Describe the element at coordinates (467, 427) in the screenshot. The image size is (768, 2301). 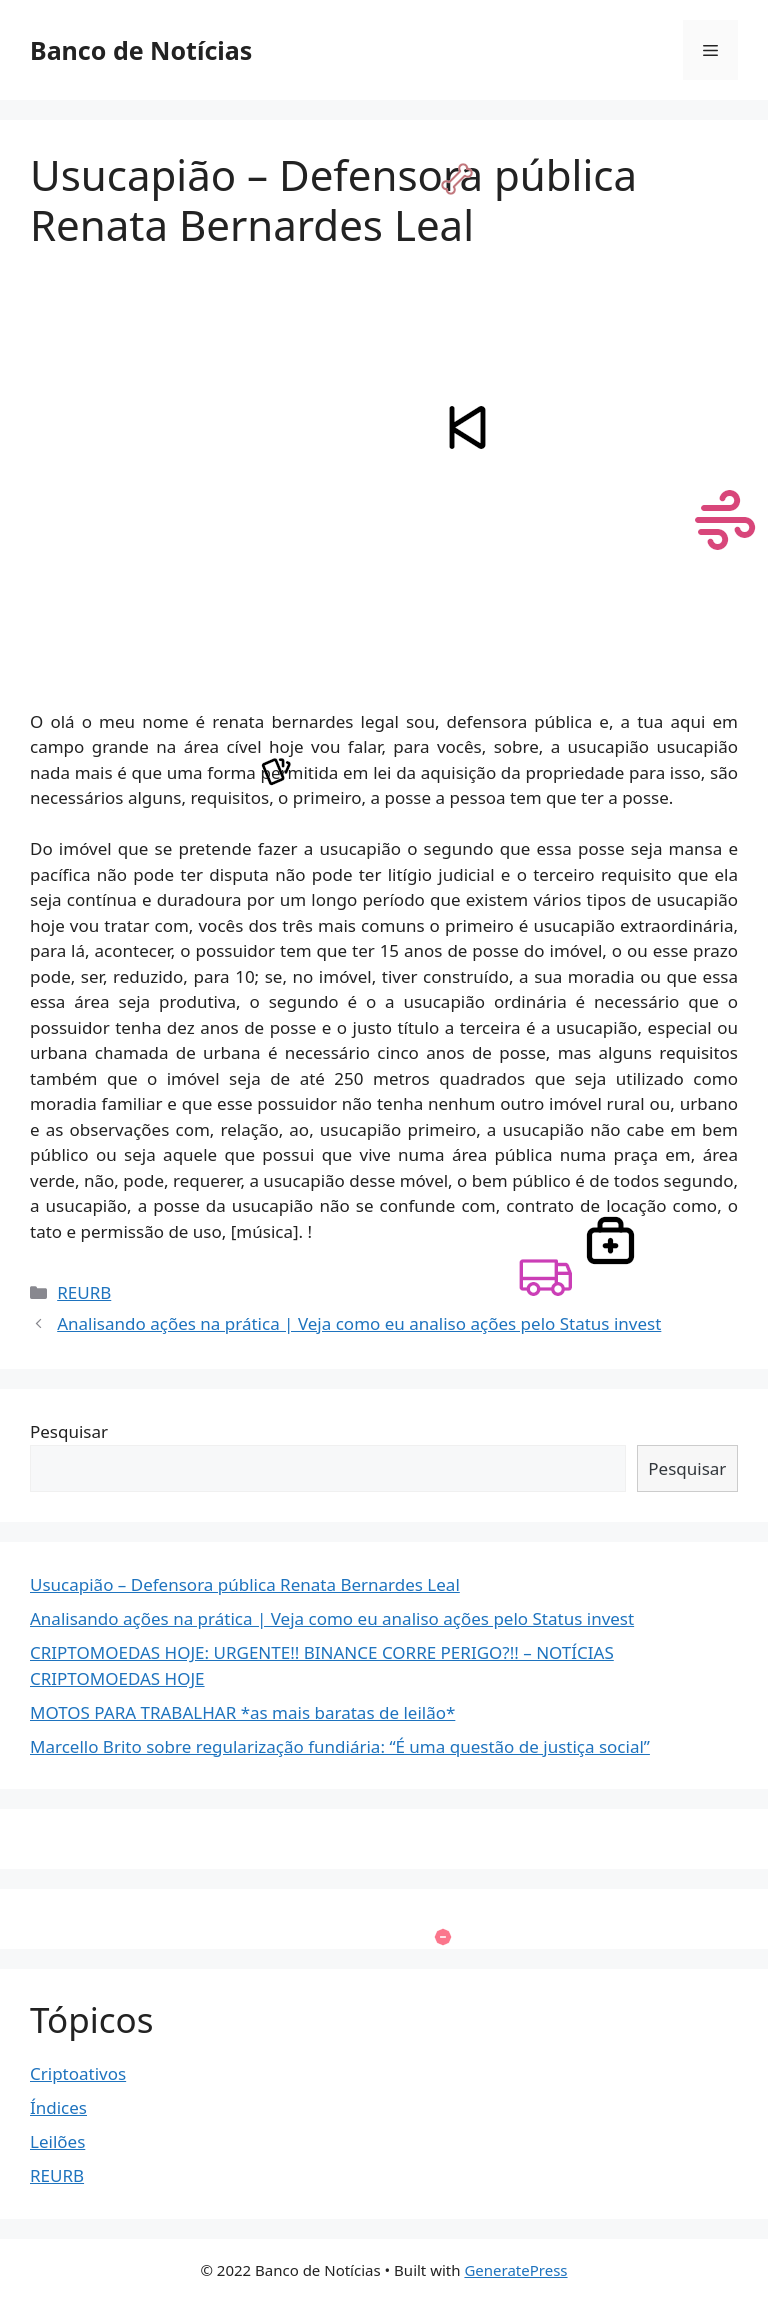
I see `skip to previous track` at that location.